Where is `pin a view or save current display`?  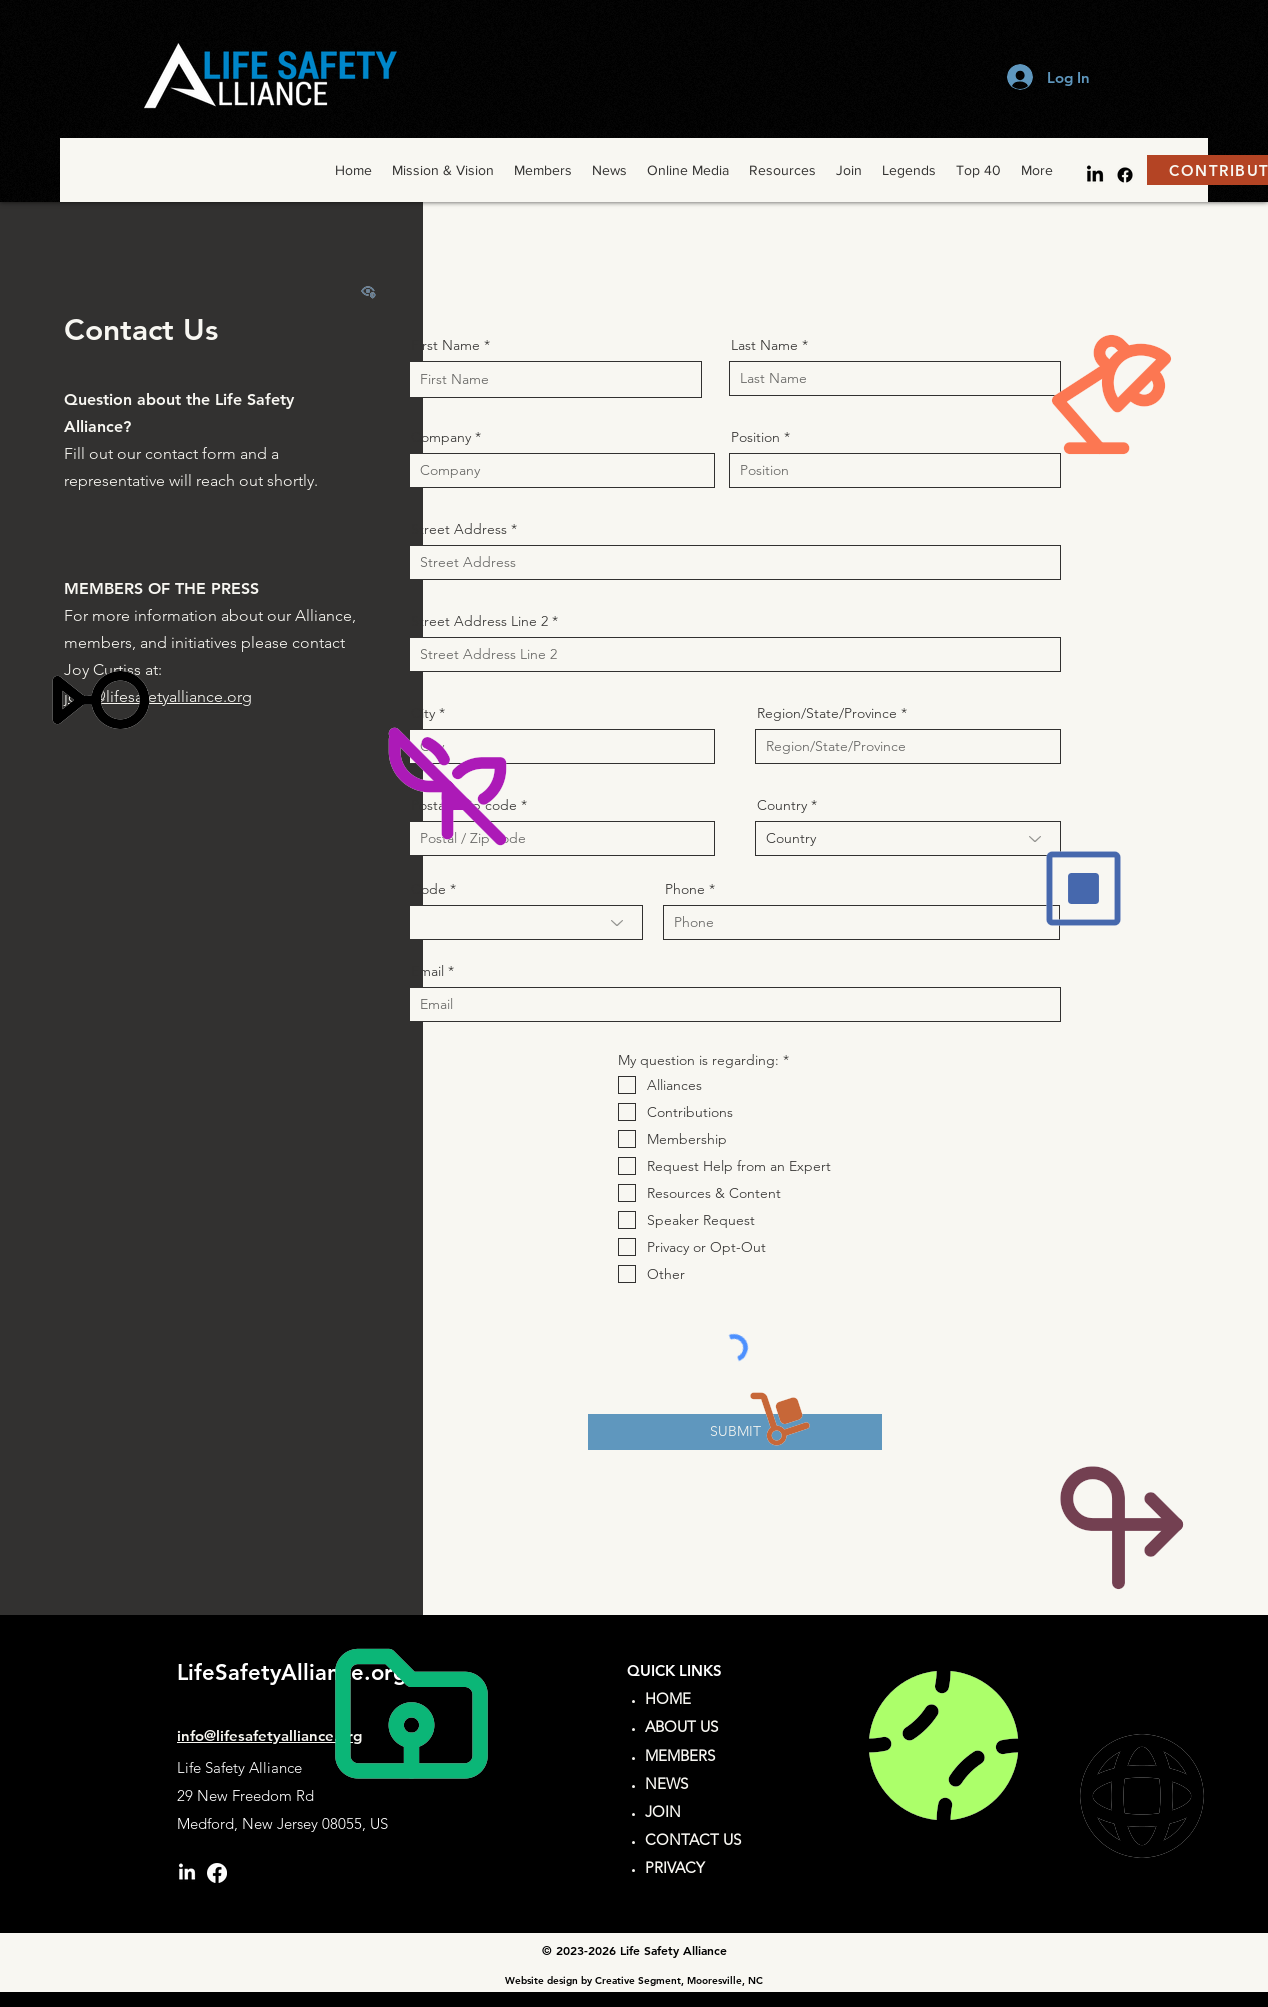 pin a view or save current display is located at coordinates (368, 291).